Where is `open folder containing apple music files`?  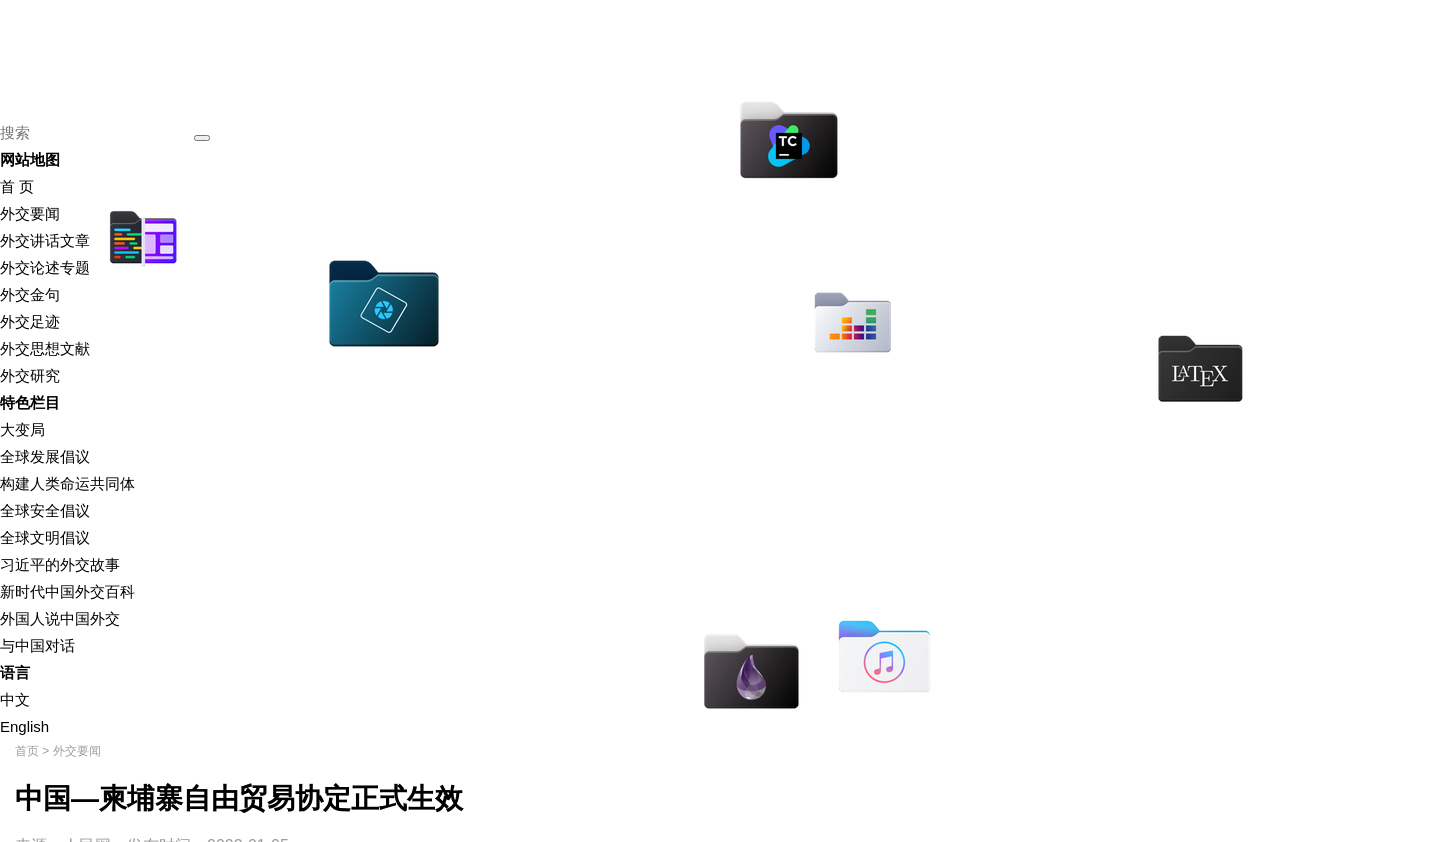 open folder containing apple music files is located at coordinates (884, 659).